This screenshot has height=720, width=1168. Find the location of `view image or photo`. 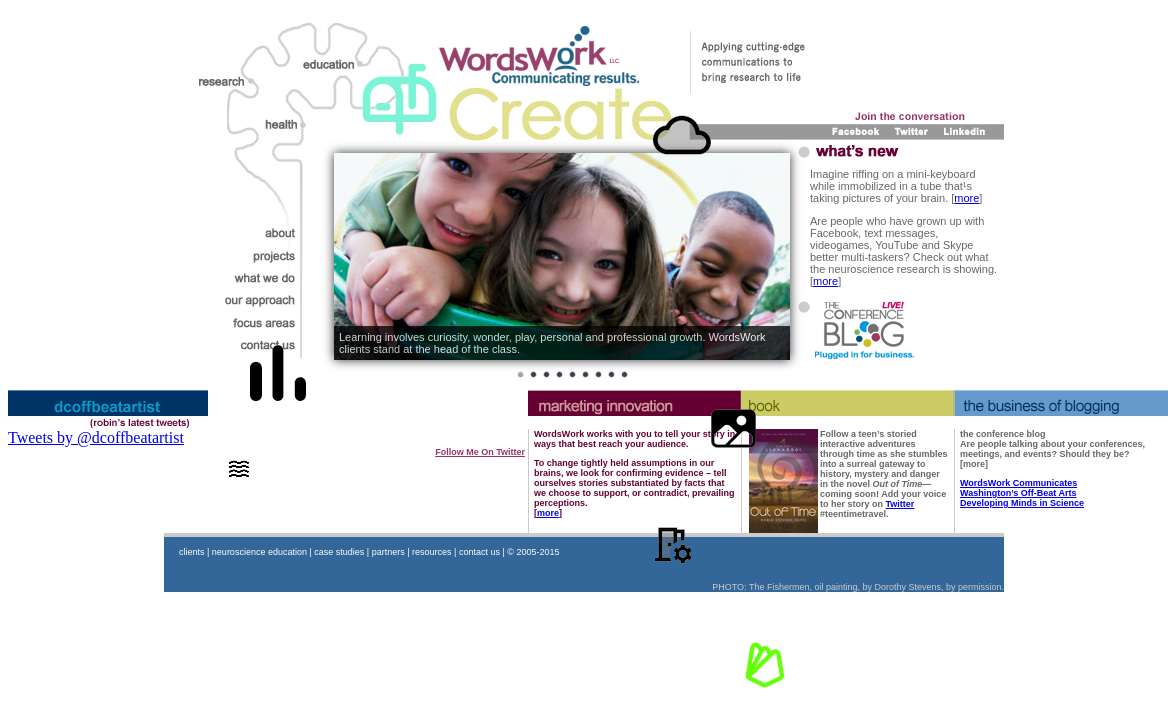

view image or photo is located at coordinates (733, 428).